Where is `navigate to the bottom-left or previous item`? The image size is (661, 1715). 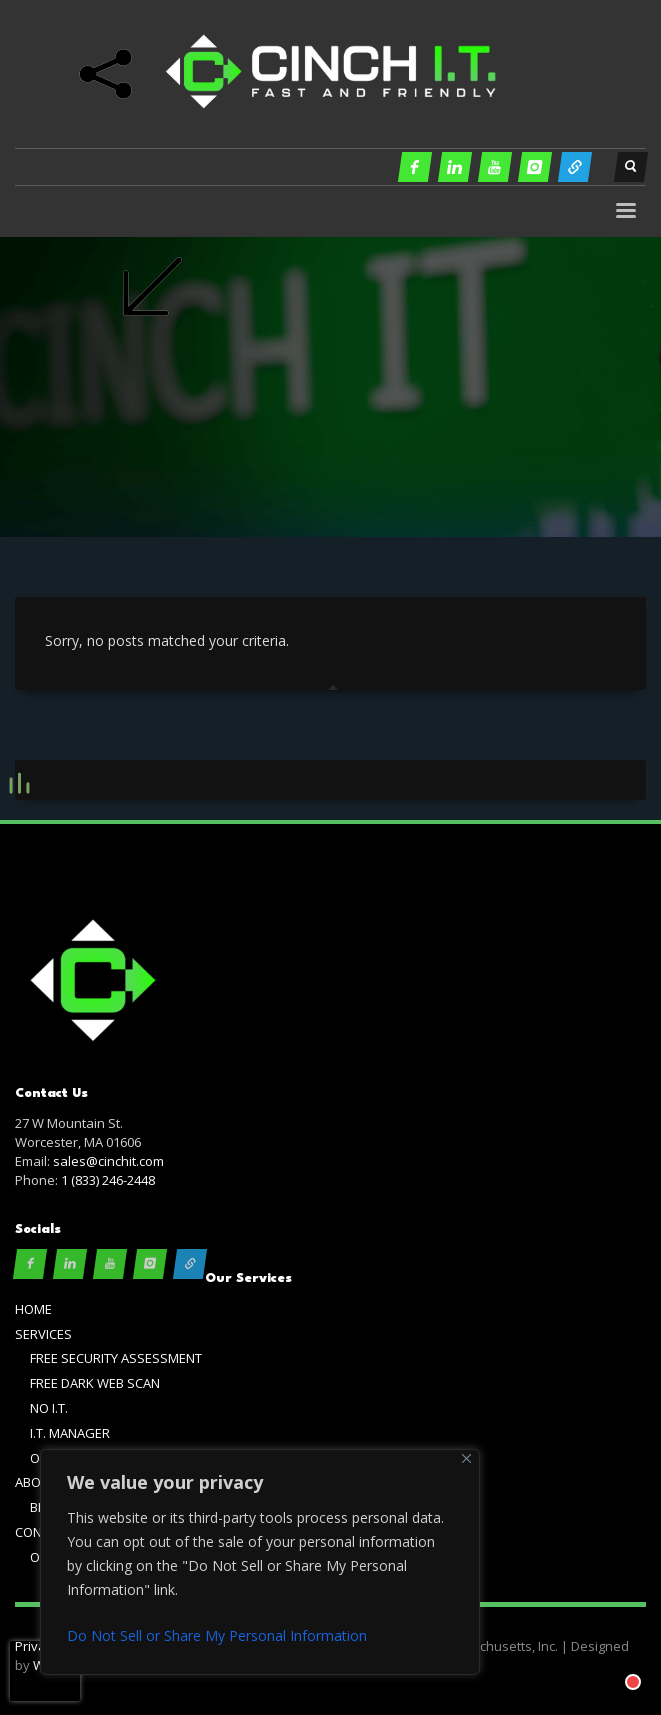
navigate to the bottom-left or previous item is located at coordinates (152, 286).